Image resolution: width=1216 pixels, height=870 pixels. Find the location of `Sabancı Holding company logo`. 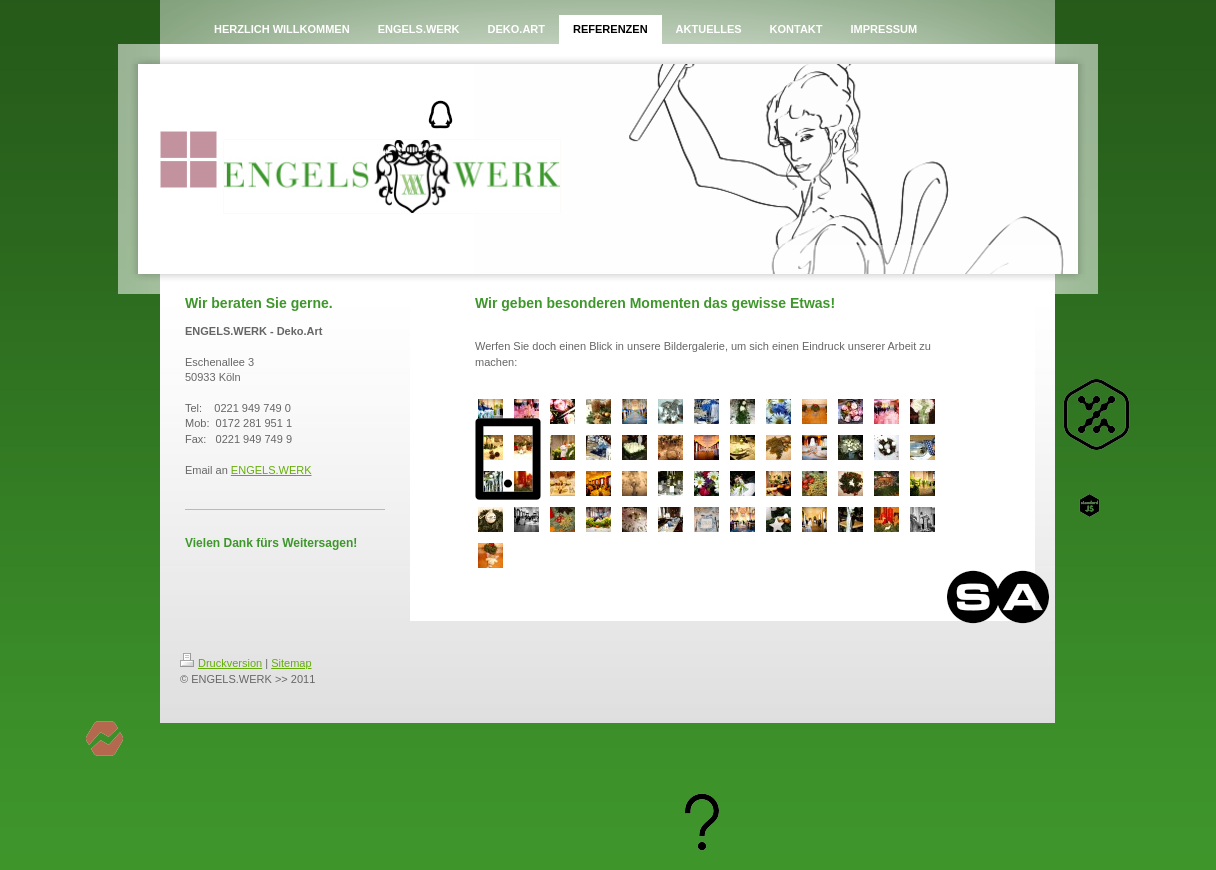

Sabancı Holding company logo is located at coordinates (998, 597).